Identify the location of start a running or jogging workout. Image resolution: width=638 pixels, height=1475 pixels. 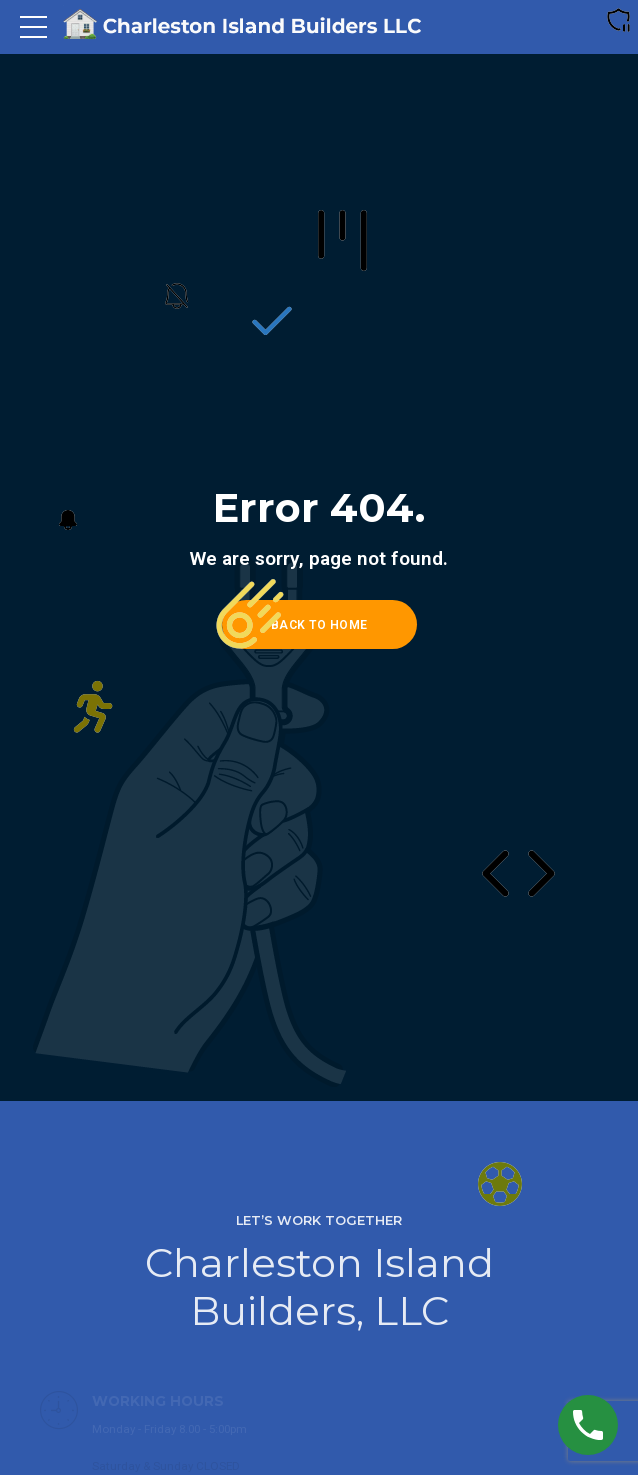
(94, 707).